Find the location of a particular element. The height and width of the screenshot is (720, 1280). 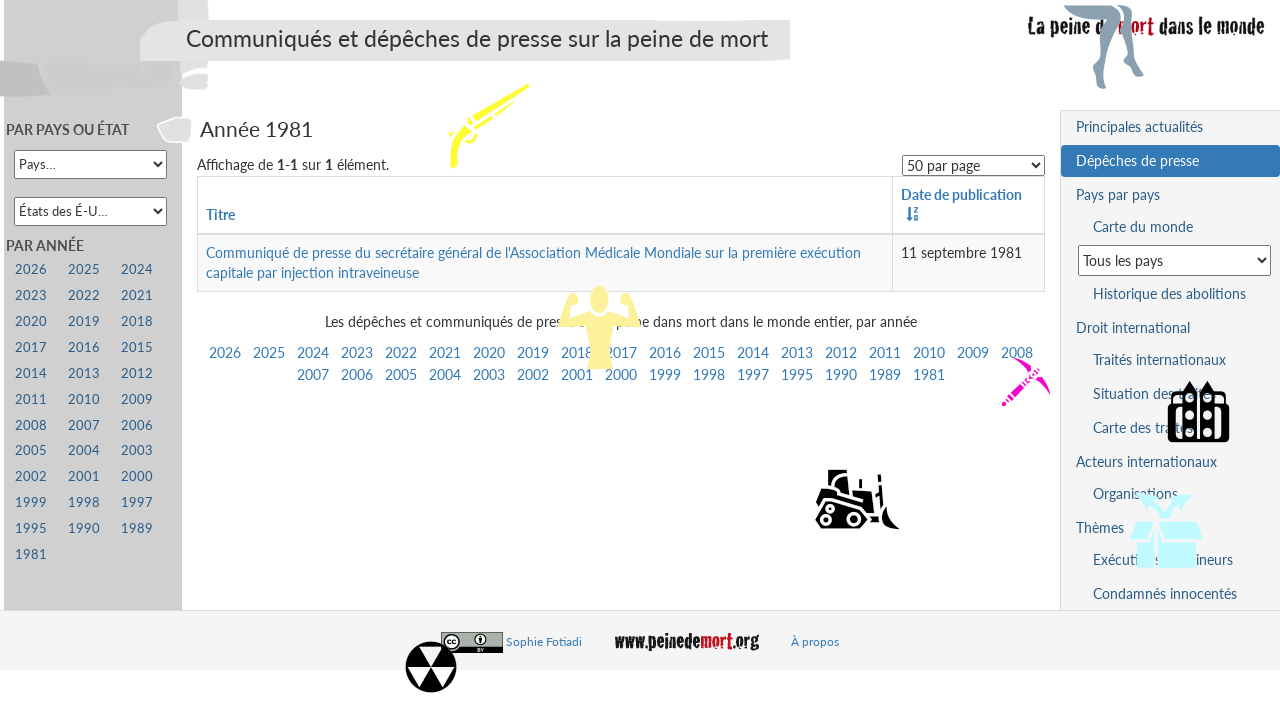

select sawed-off shotgun weapon is located at coordinates (489, 126).